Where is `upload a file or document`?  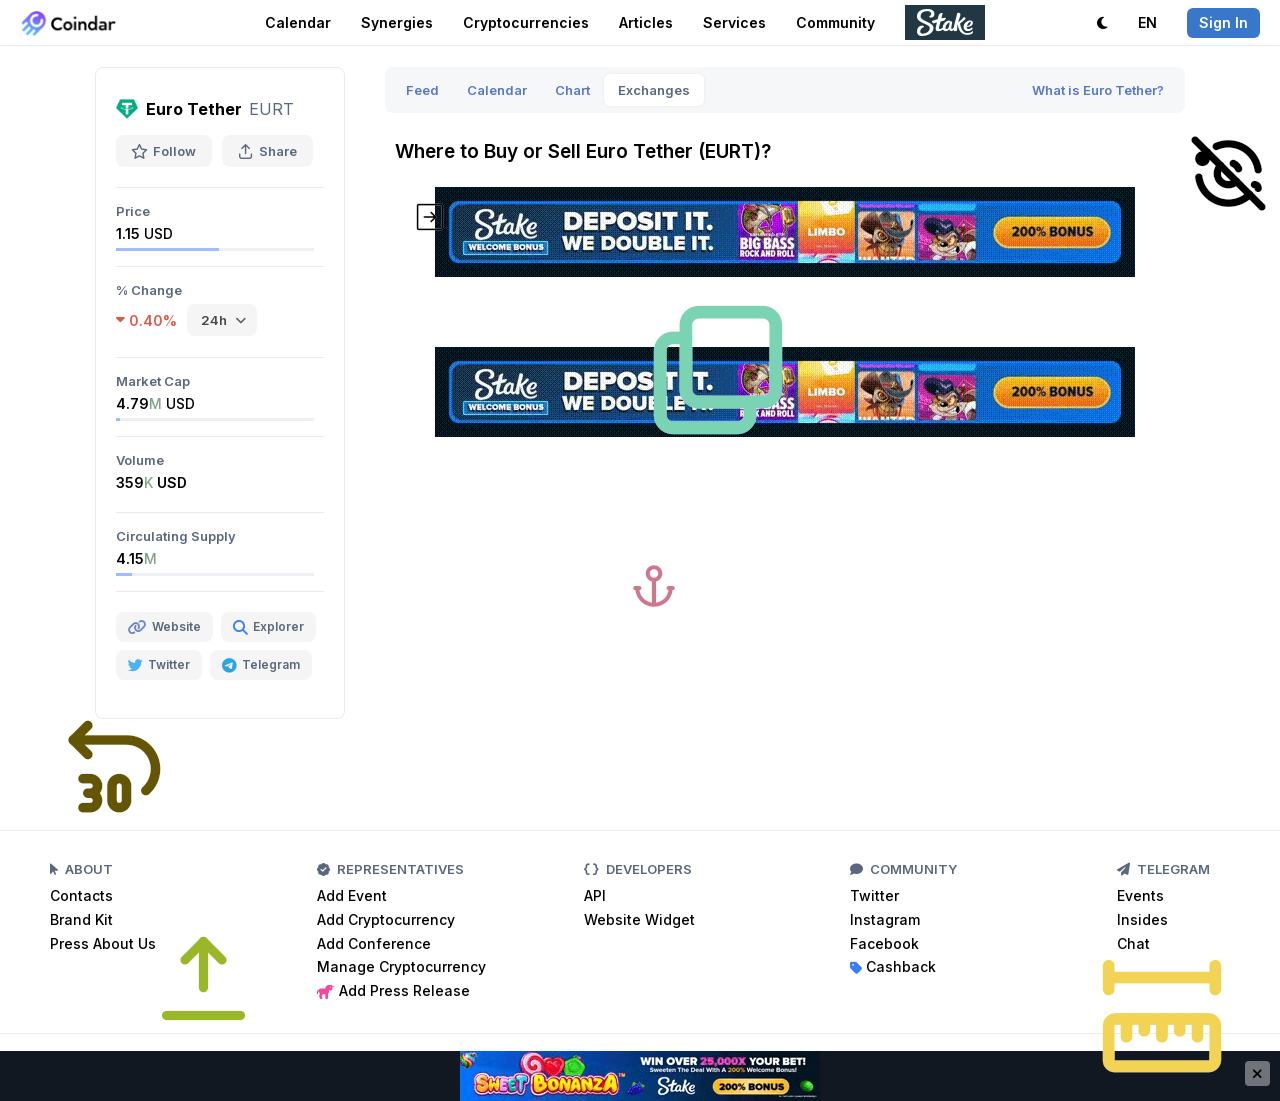 upload a file or document is located at coordinates (203, 978).